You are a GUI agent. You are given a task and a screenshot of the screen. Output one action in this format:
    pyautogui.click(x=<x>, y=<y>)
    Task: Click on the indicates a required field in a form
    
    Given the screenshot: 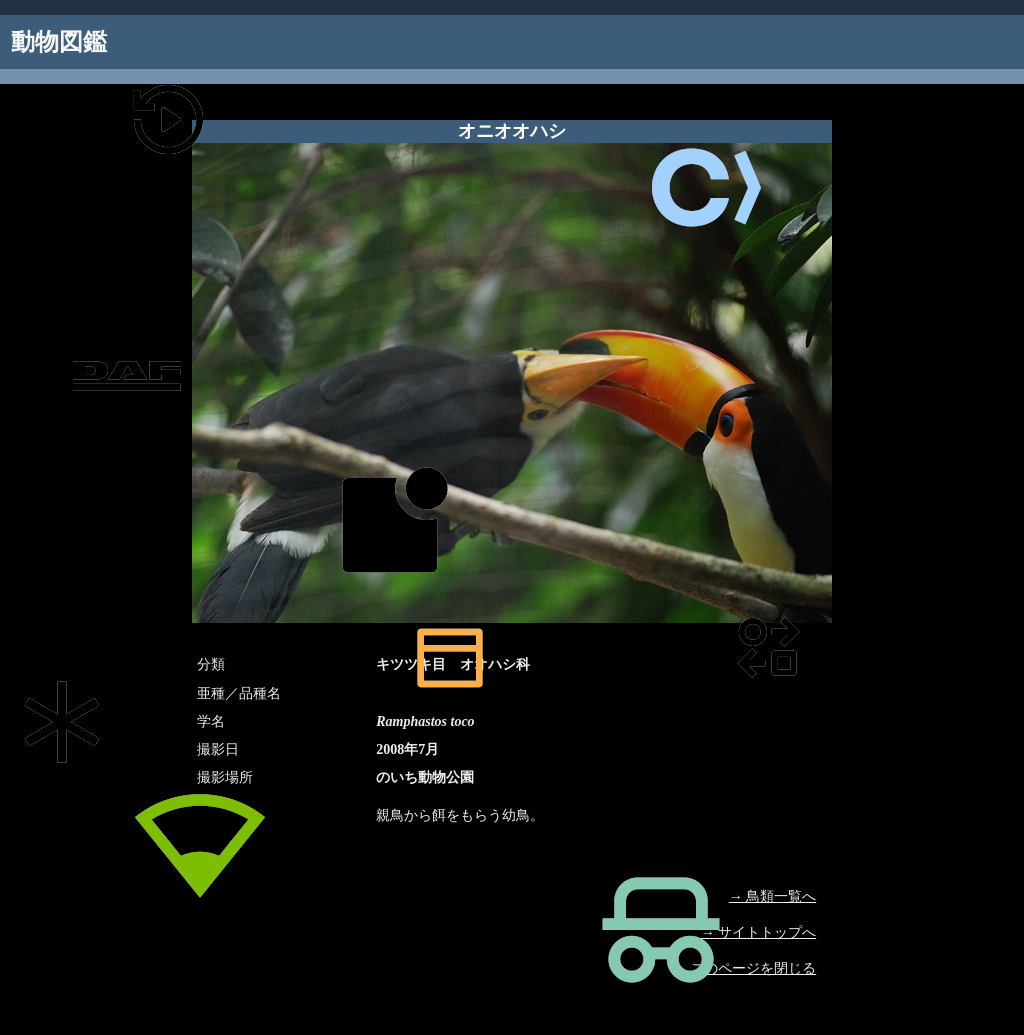 What is the action you would take?
    pyautogui.click(x=62, y=722)
    